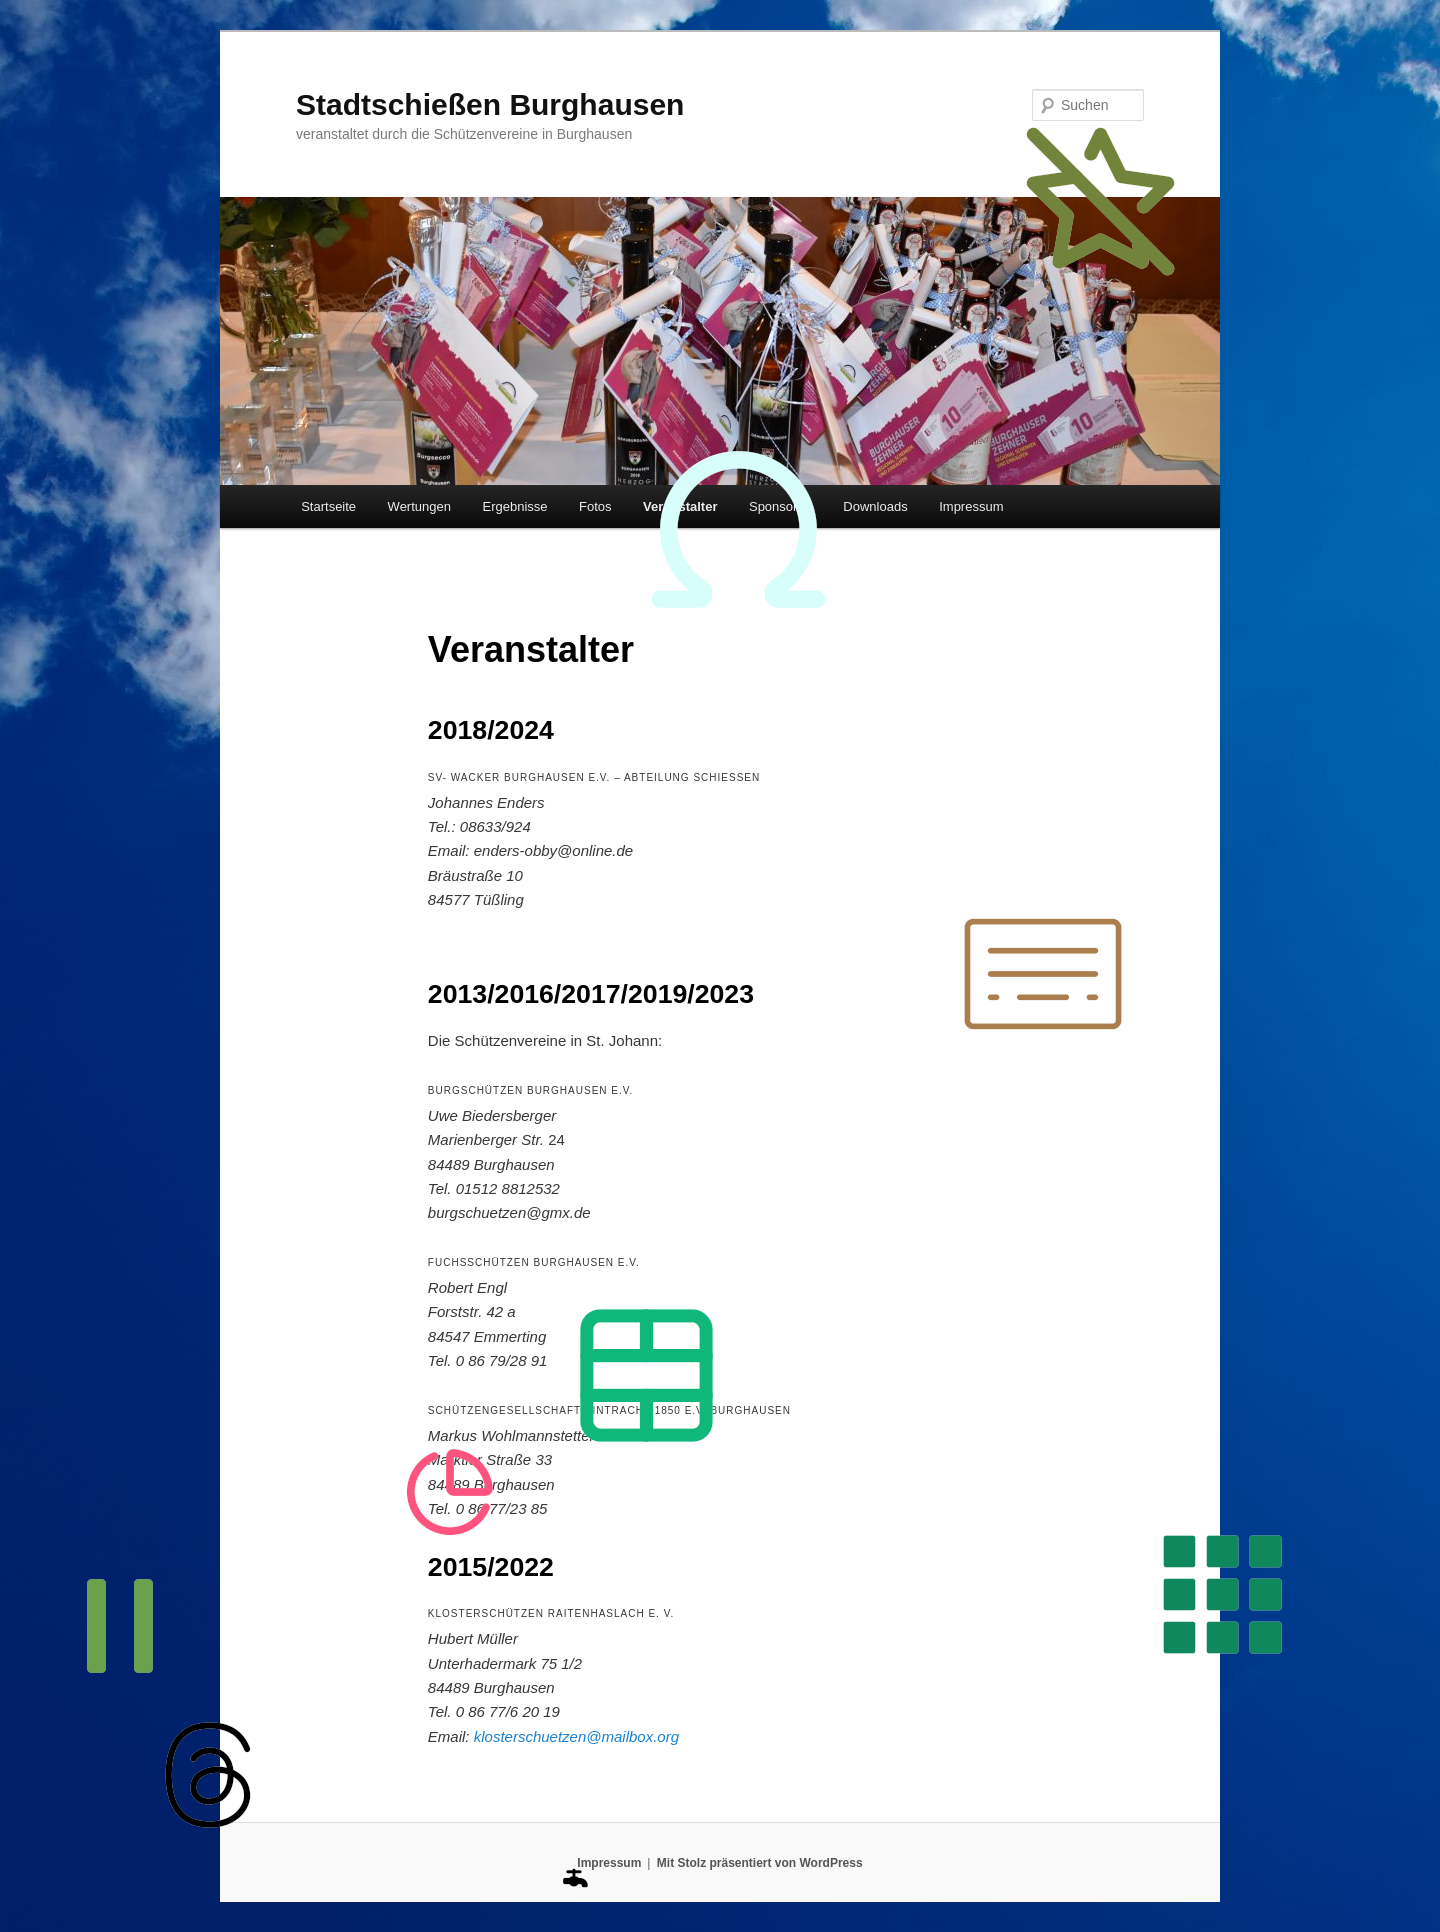 This screenshot has height=1932, width=1440. I want to click on open the Threads app, so click(210, 1775).